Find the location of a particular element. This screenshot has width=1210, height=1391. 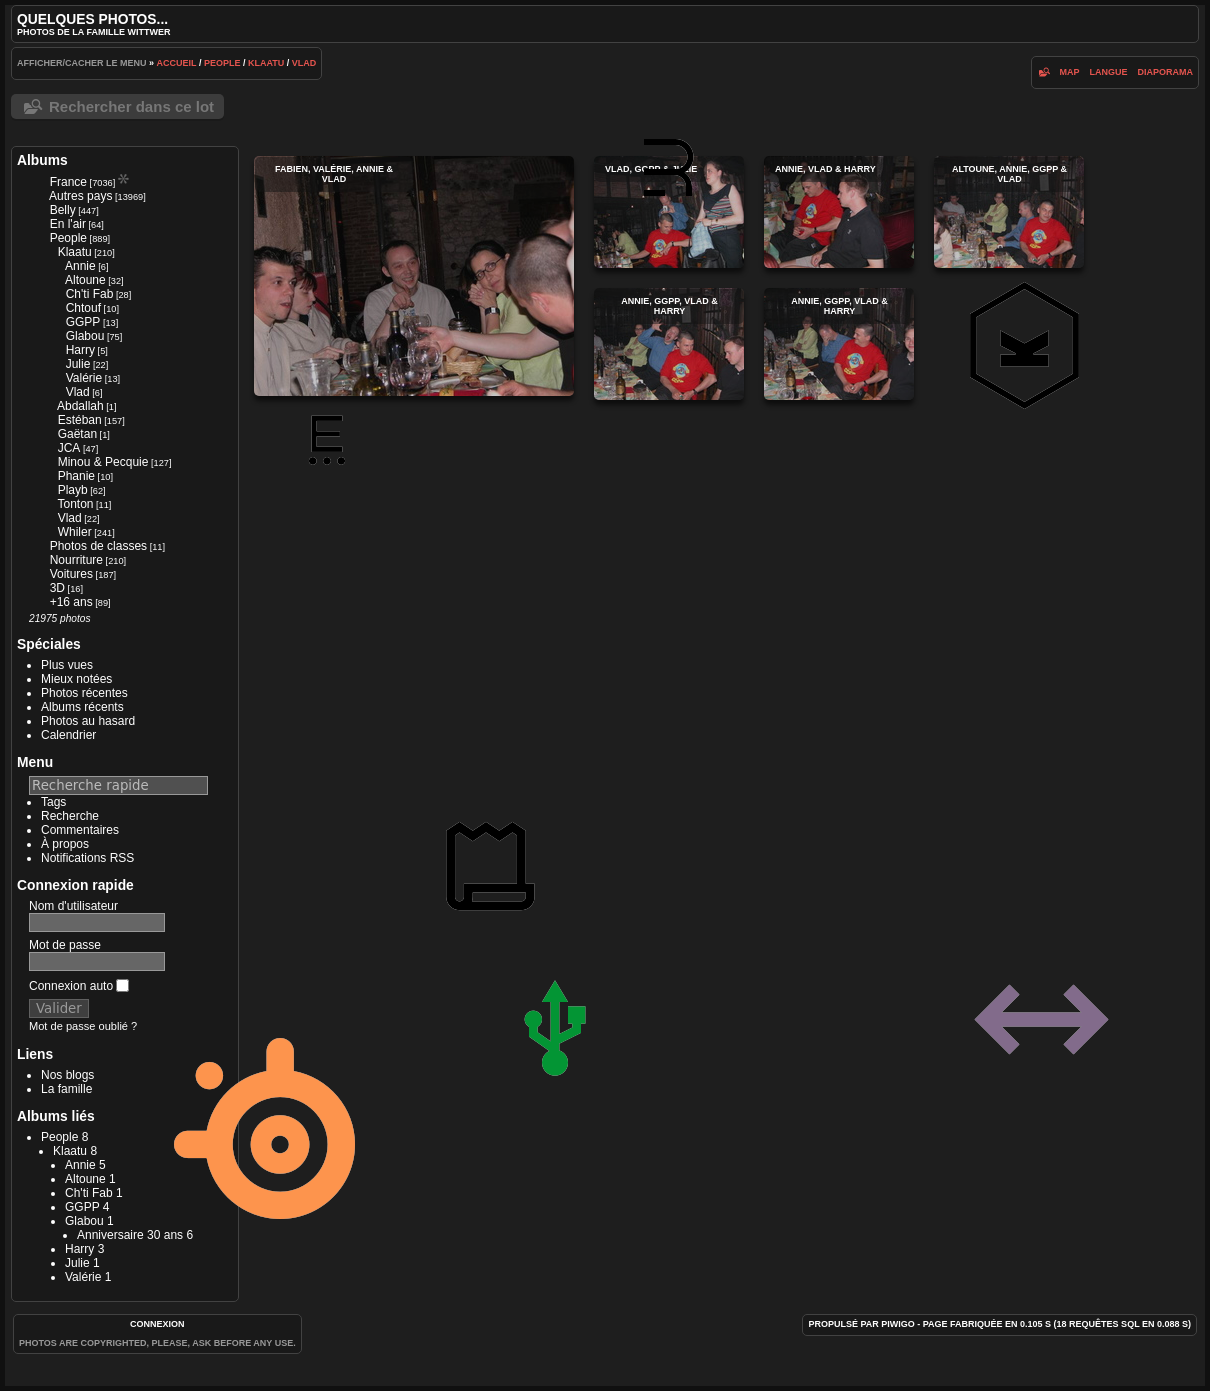

apply emphasis formatting to selected text is located at coordinates (327, 439).